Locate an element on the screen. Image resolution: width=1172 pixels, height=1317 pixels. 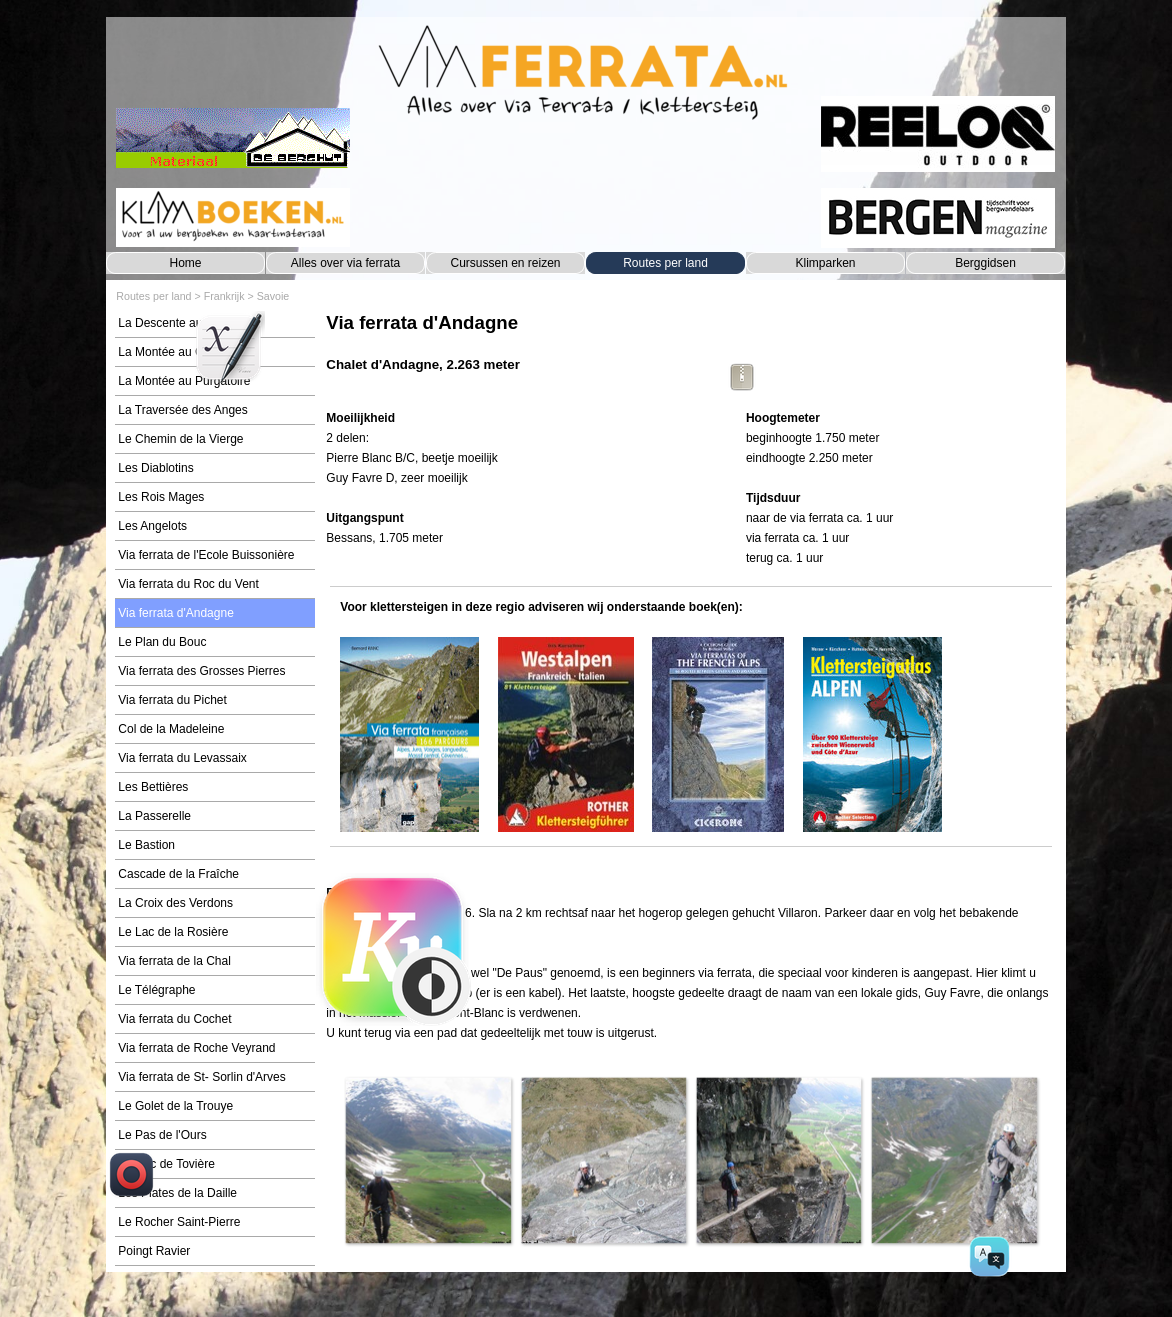
open the translation app is located at coordinates (989, 1256).